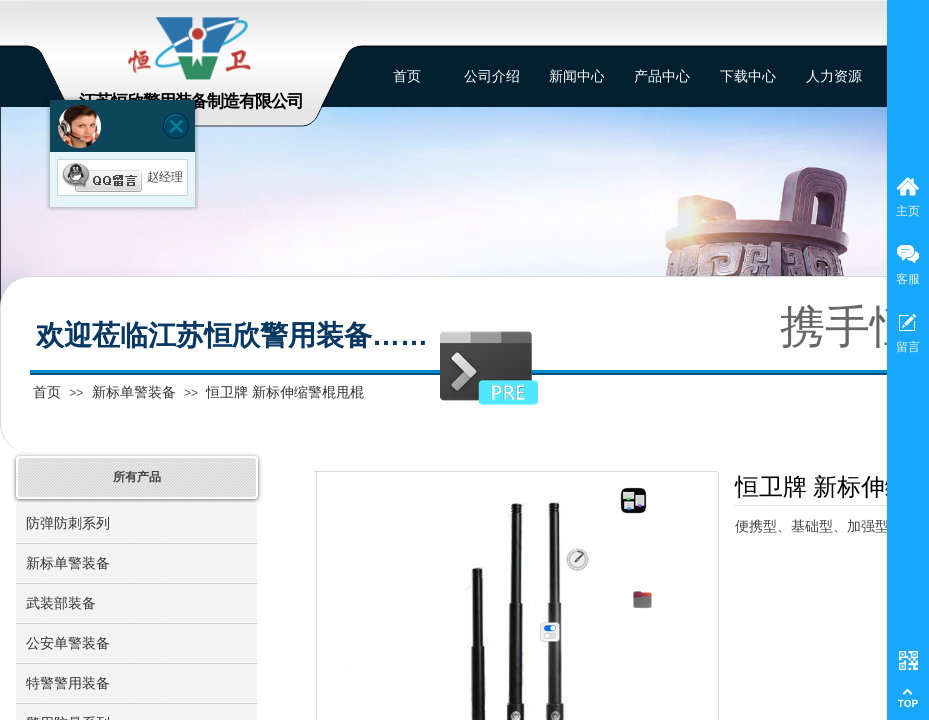  Describe the element at coordinates (642, 599) in the screenshot. I see `view contents of an open folder` at that location.